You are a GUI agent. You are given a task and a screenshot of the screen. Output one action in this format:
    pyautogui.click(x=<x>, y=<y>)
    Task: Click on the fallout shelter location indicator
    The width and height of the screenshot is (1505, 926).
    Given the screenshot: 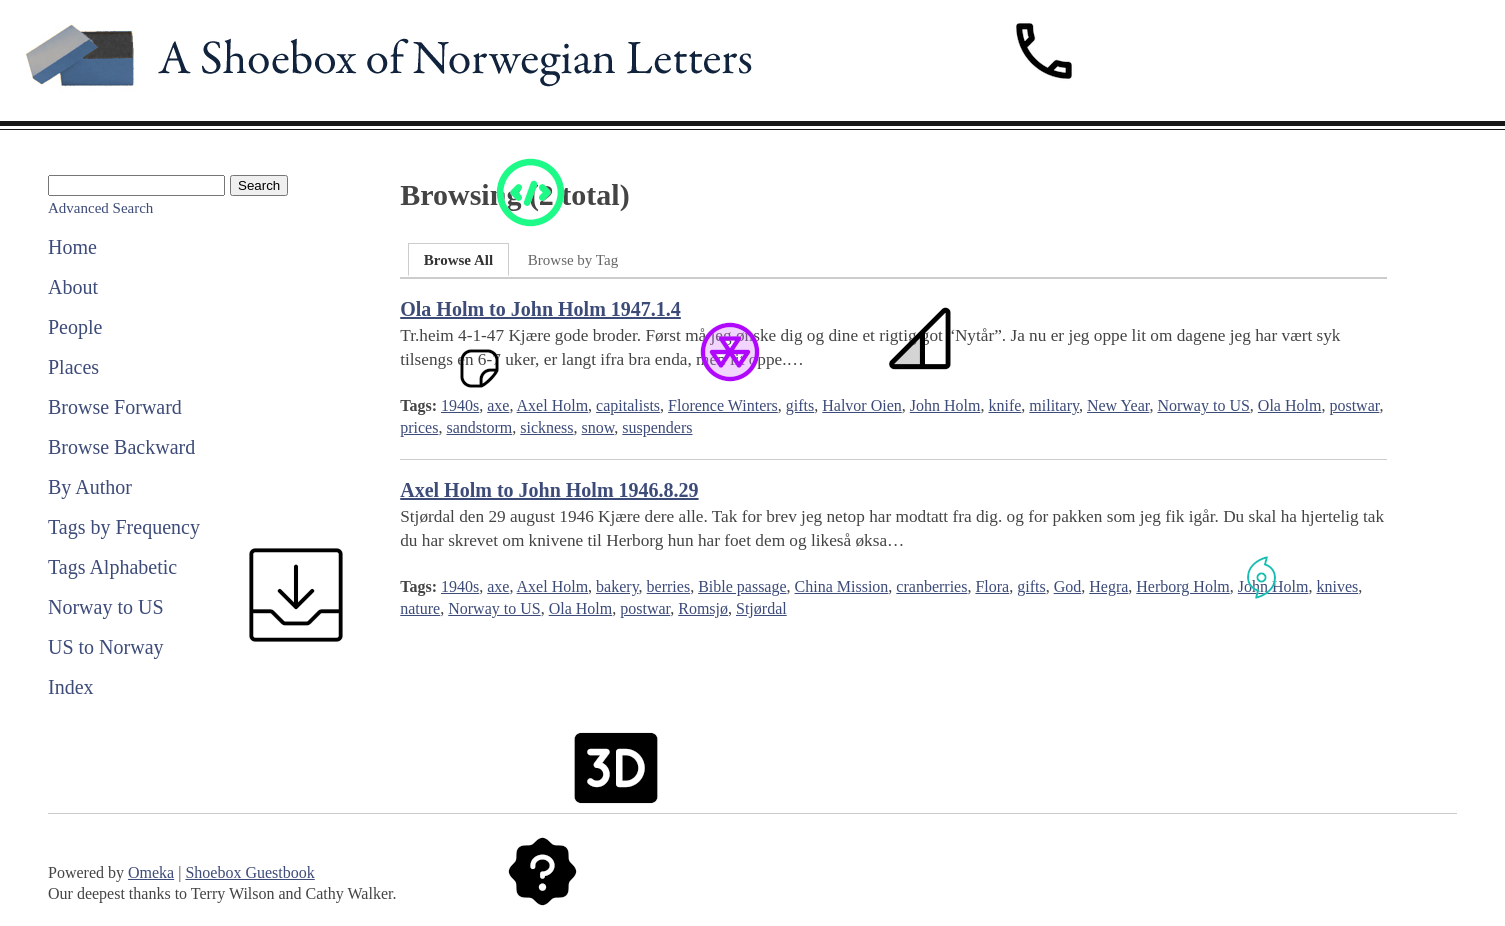 What is the action you would take?
    pyautogui.click(x=730, y=352)
    